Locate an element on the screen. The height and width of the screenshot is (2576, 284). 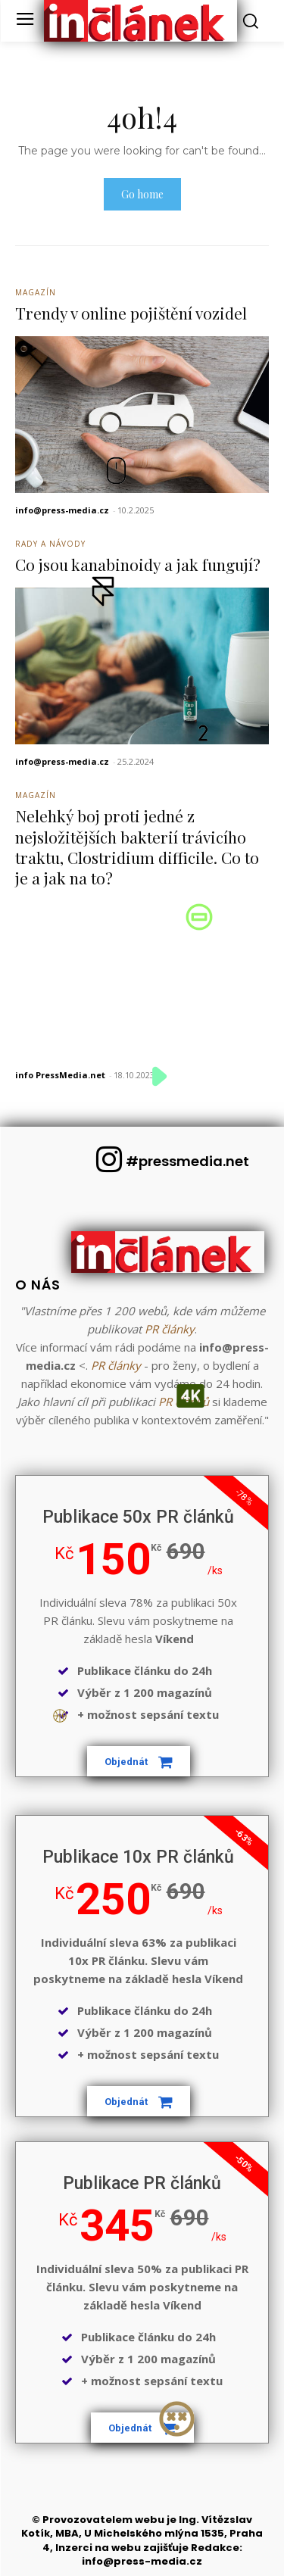
open framer app is located at coordinates (103, 590).